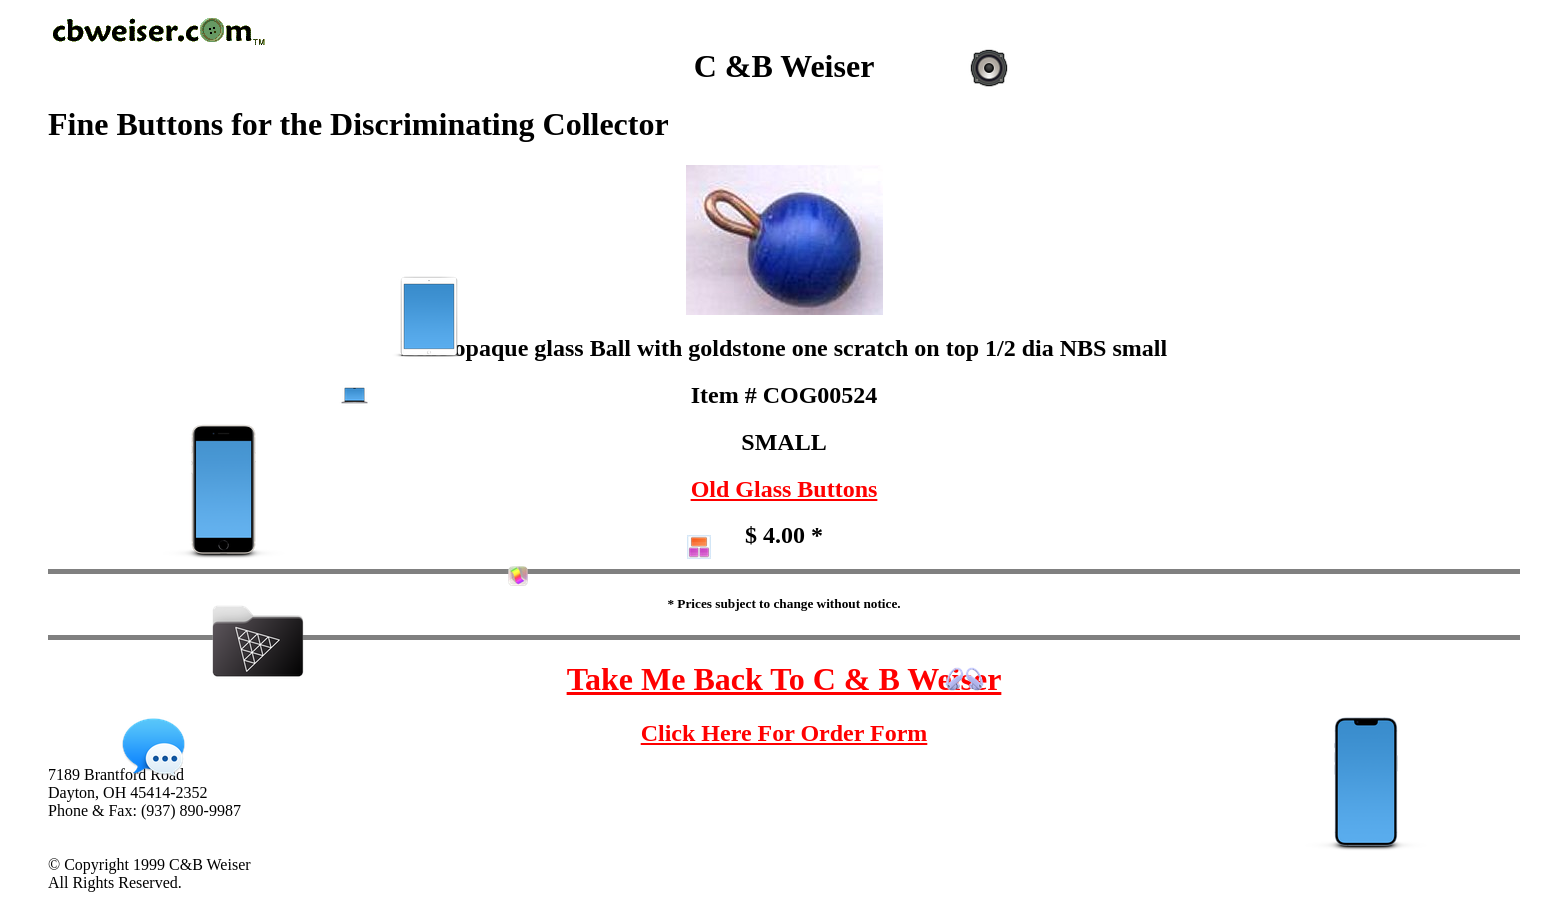  I want to click on select all items in the current view, so click(699, 547).